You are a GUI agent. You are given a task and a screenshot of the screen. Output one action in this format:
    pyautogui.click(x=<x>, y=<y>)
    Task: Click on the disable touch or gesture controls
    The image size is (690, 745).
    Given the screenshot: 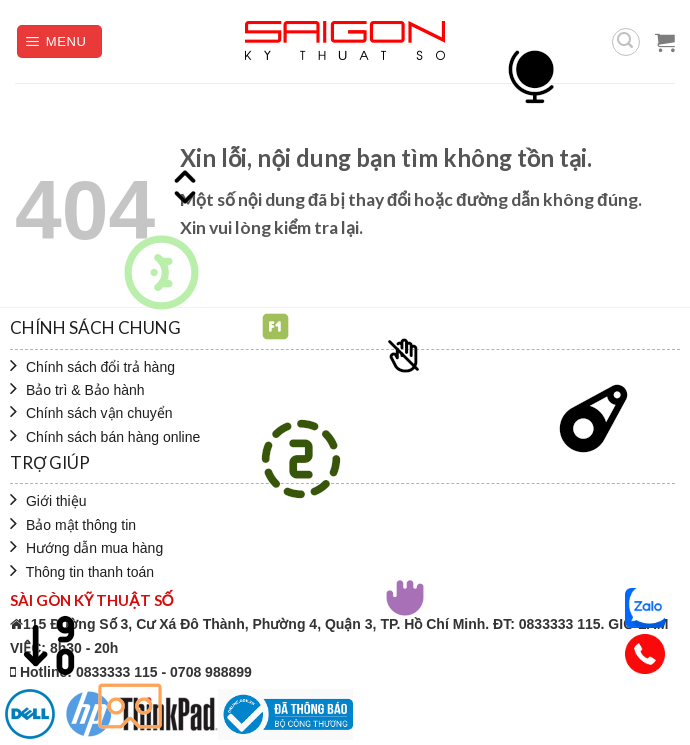 What is the action you would take?
    pyautogui.click(x=403, y=355)
    